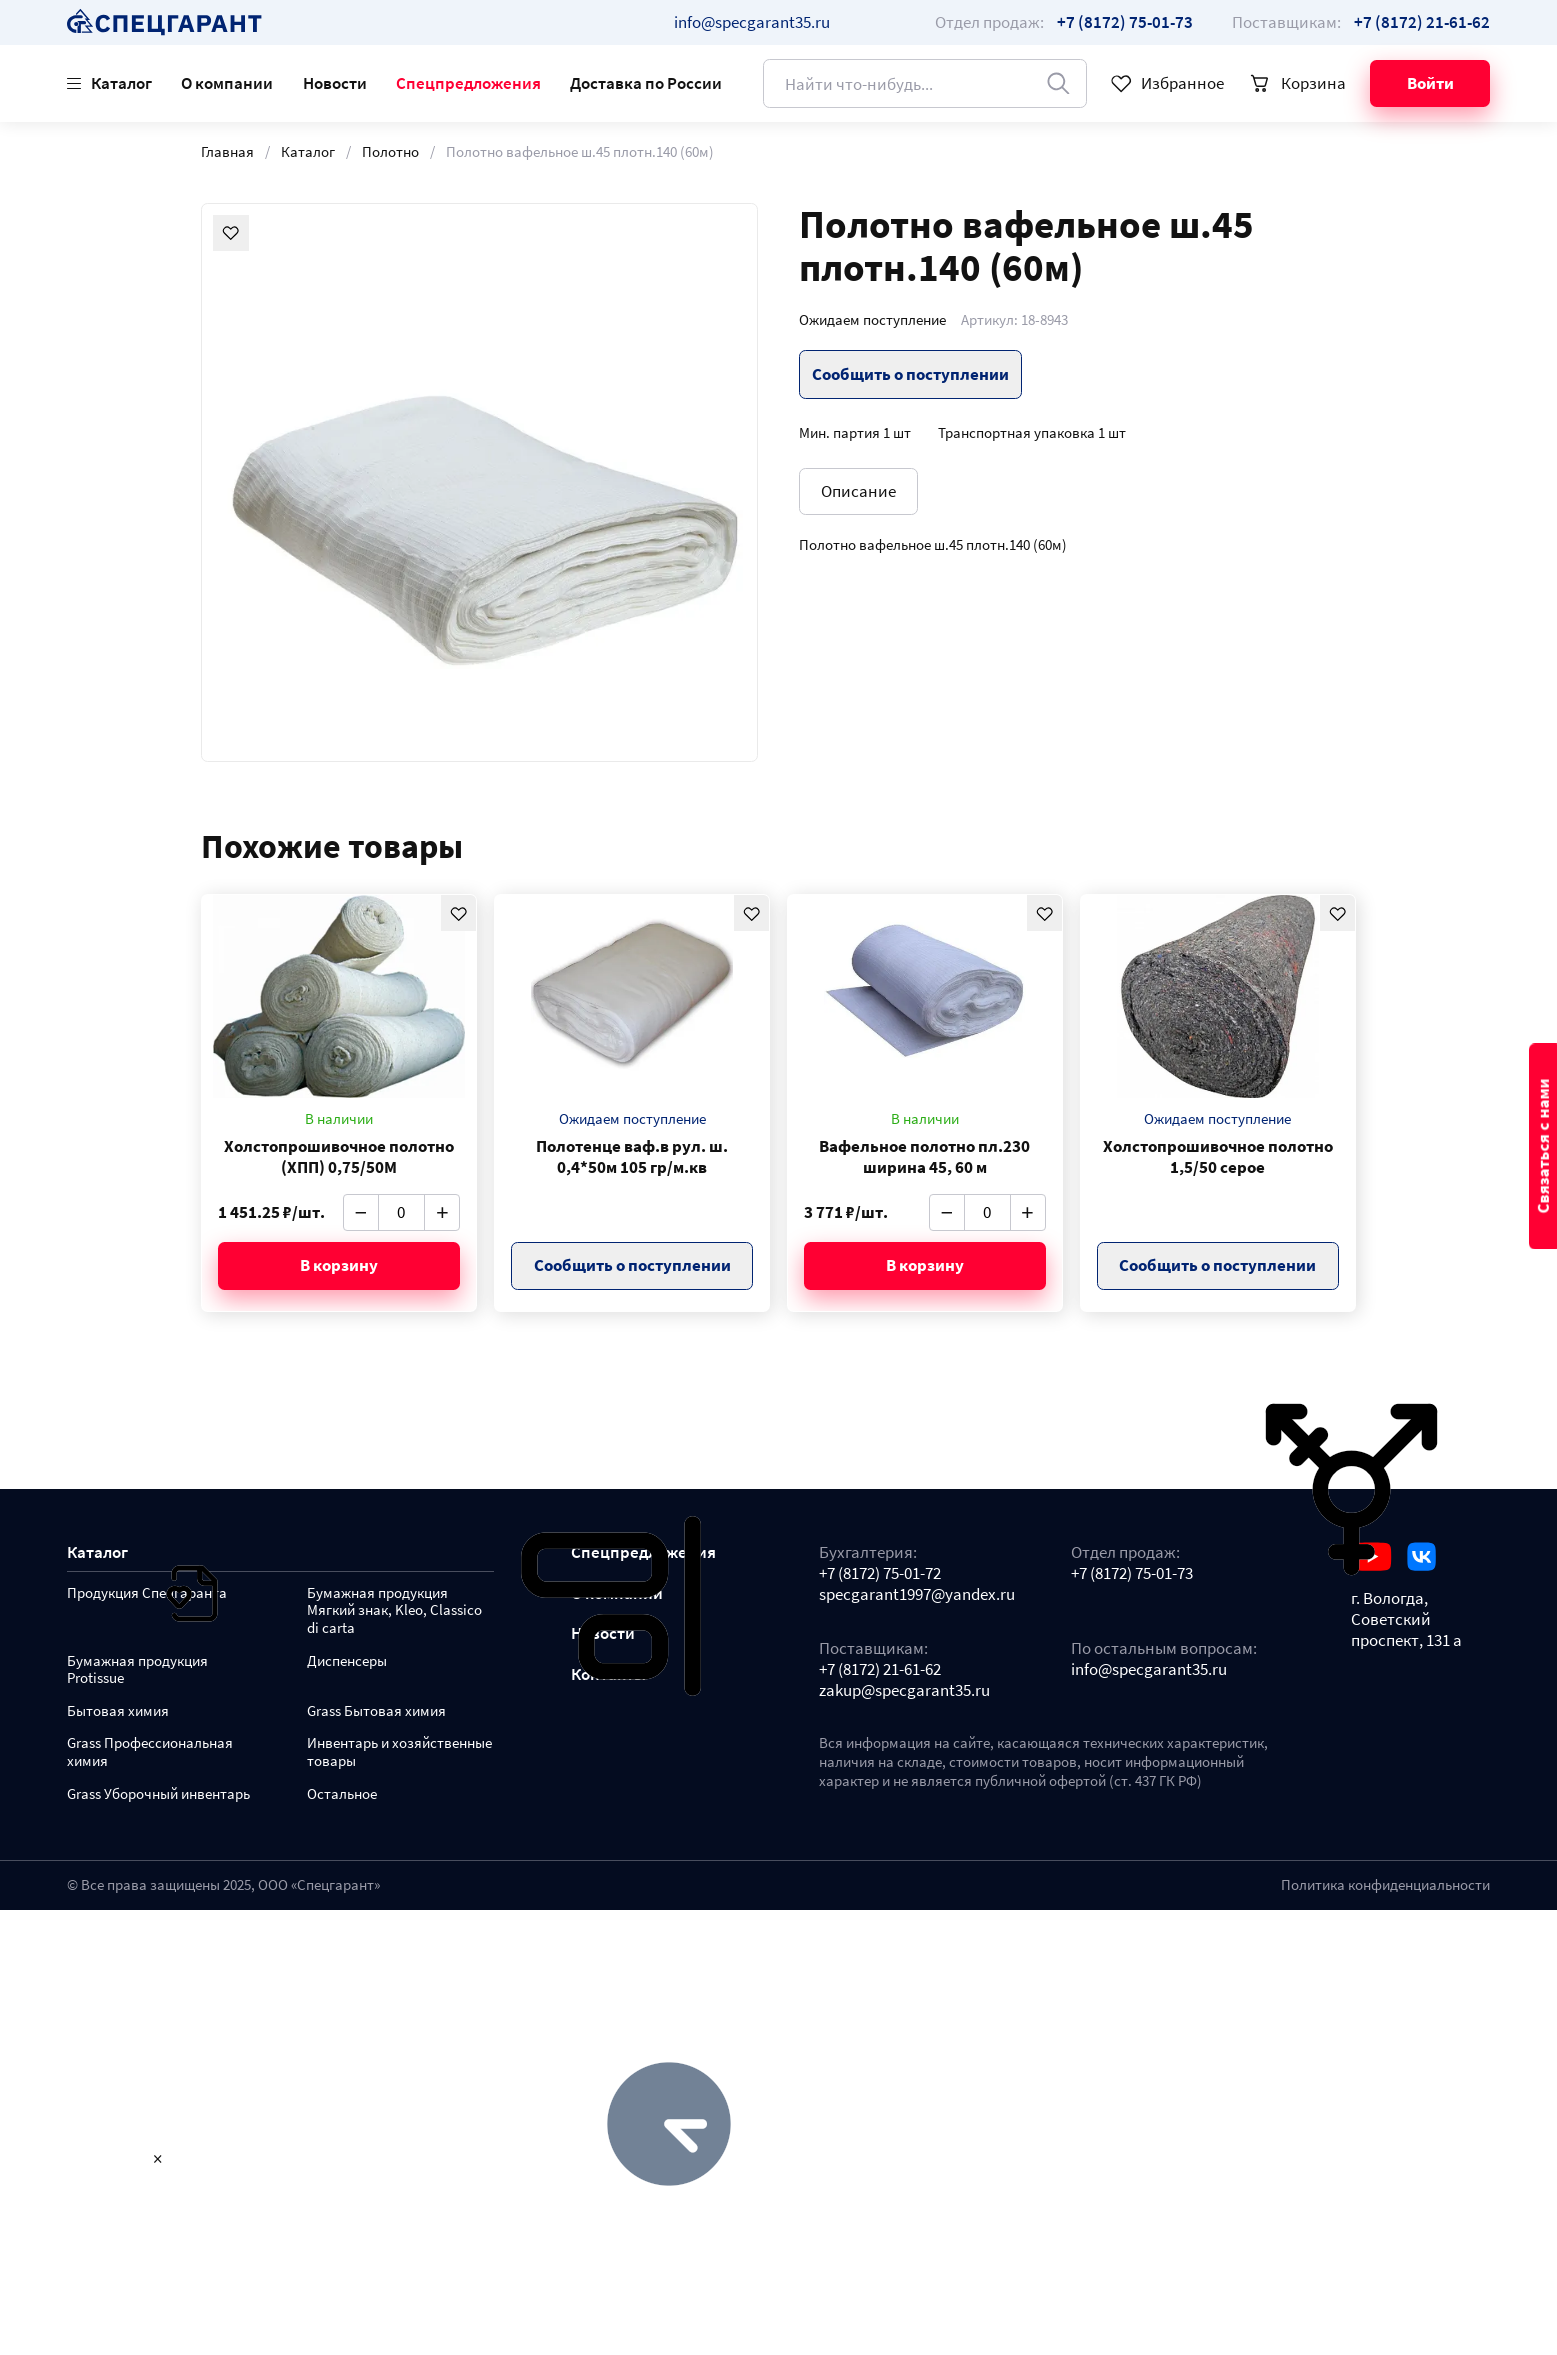  Describe the element at coordinates (669, 2124) in the screenshot. I see `indicates afternoon time or PM hours` at that location.